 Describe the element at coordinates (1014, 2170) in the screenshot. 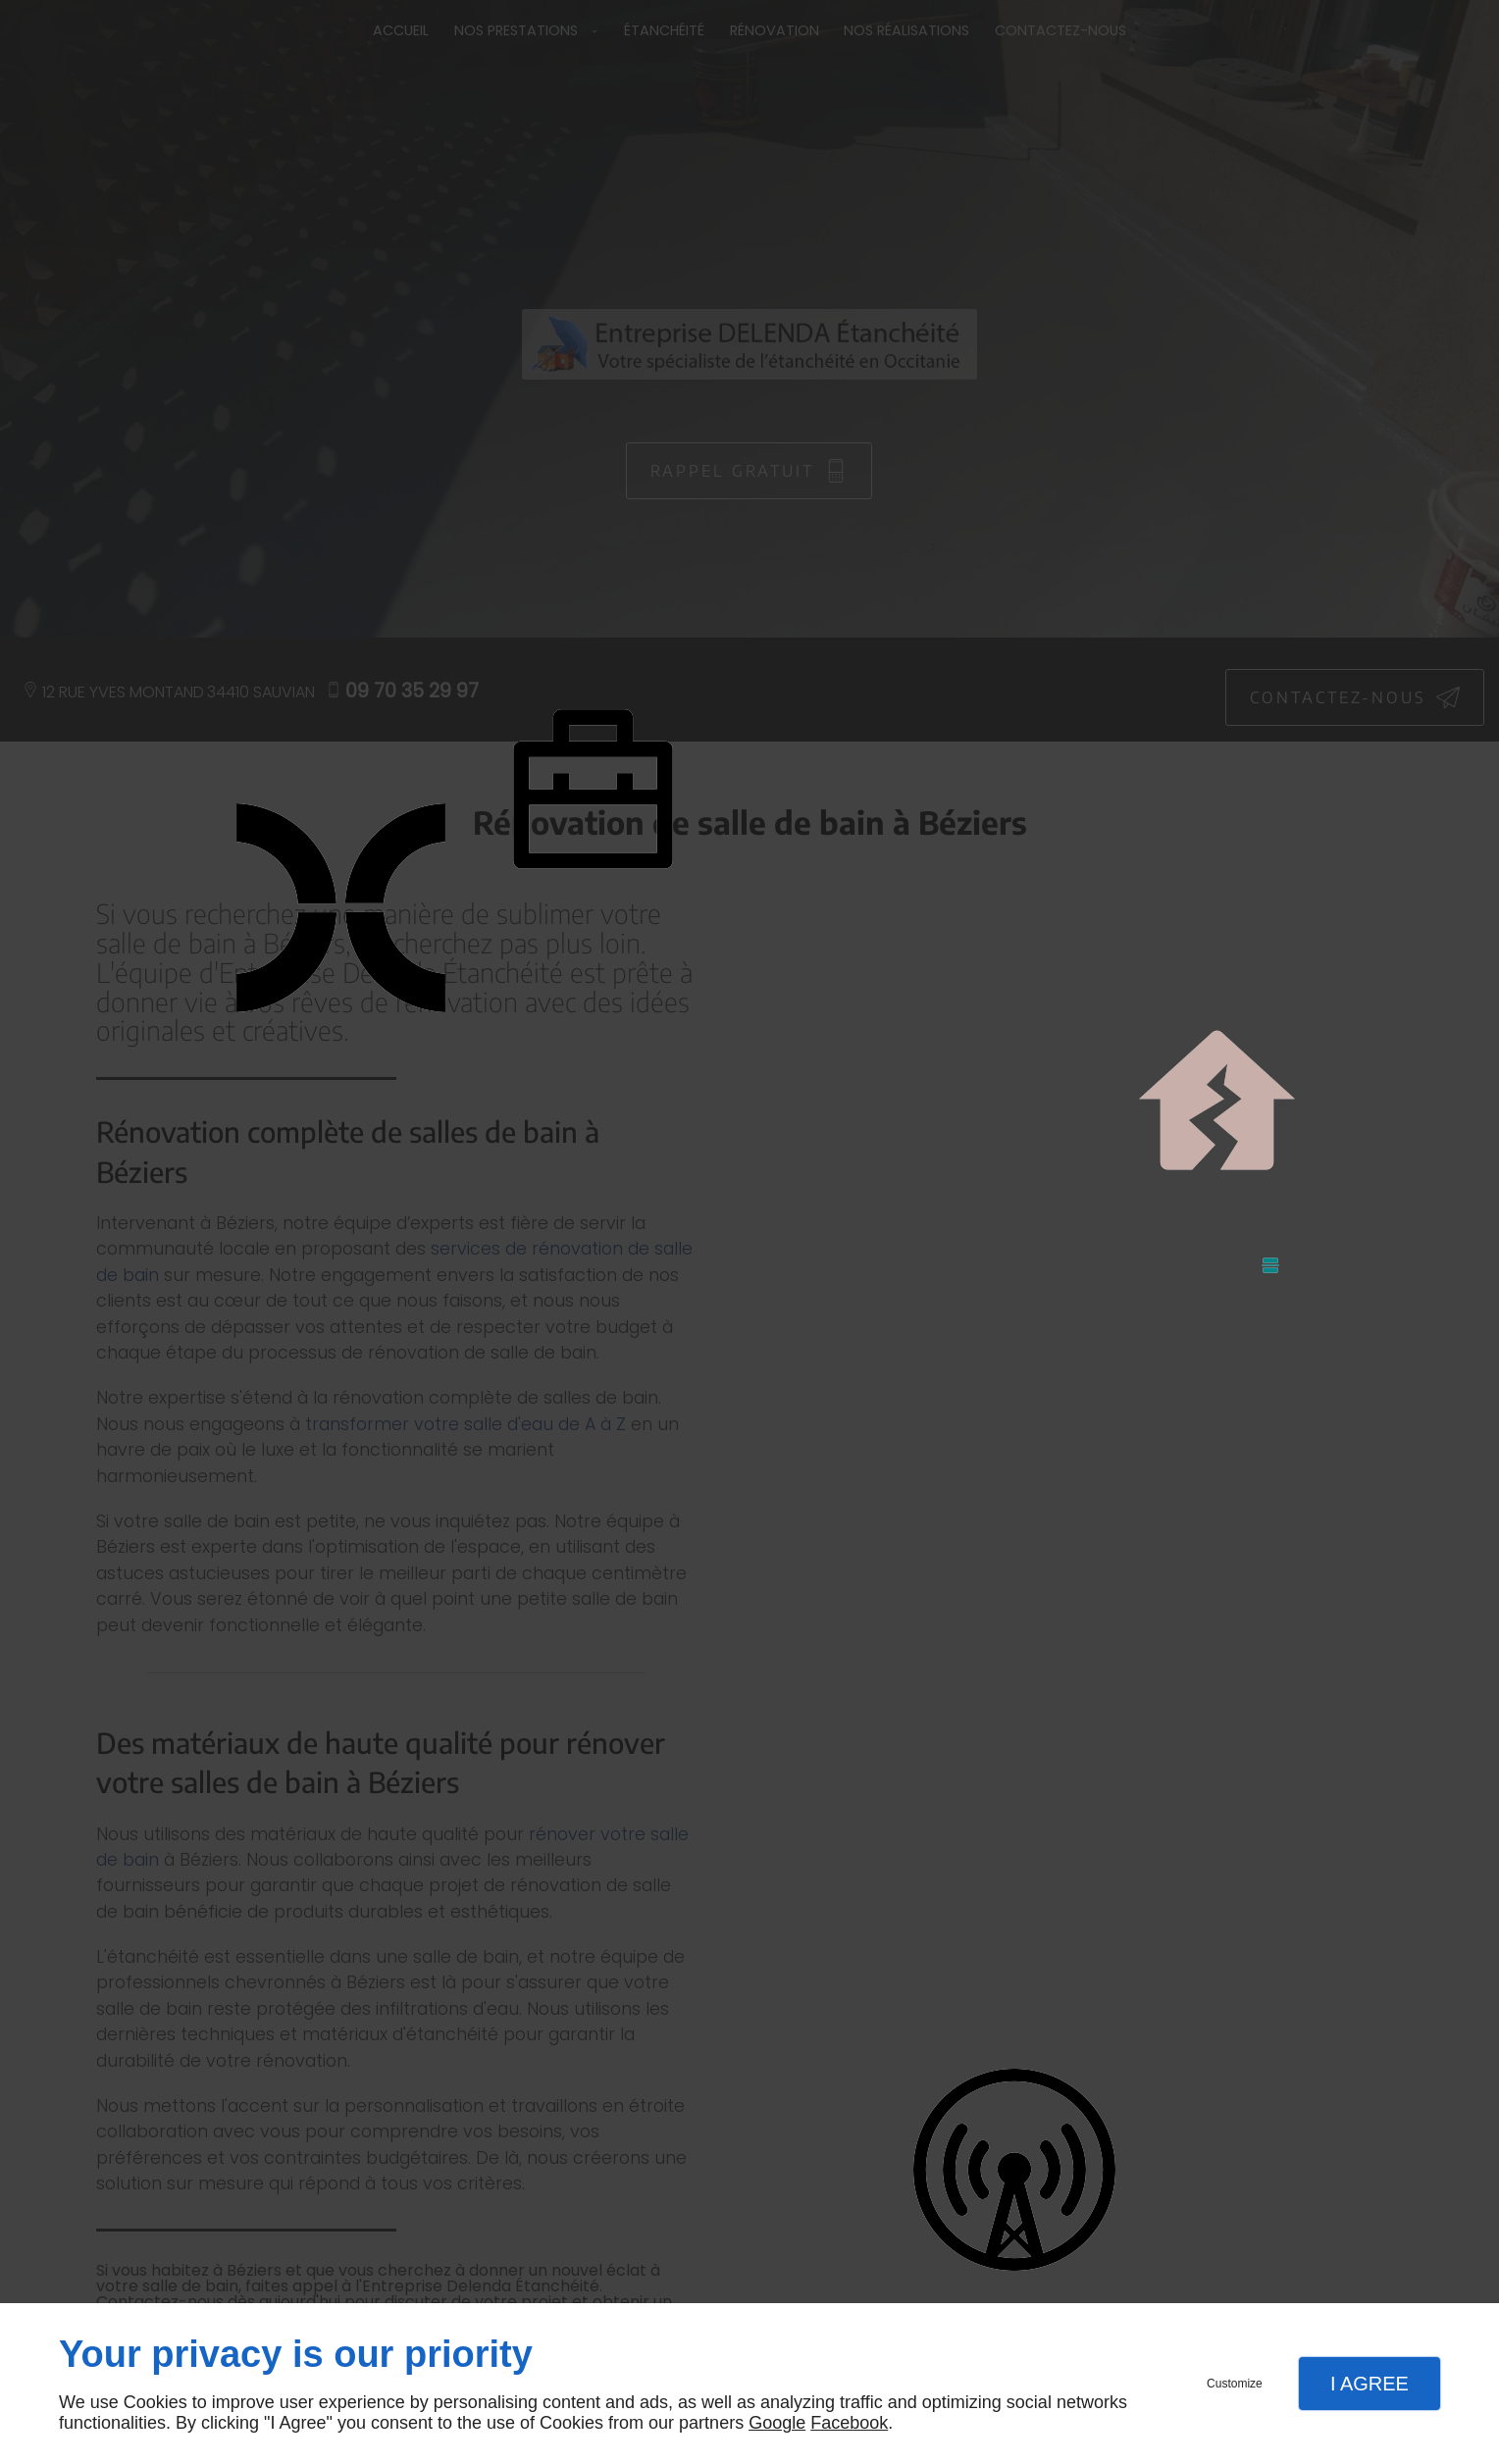

I see `open the Overcast podcast app` at that location.